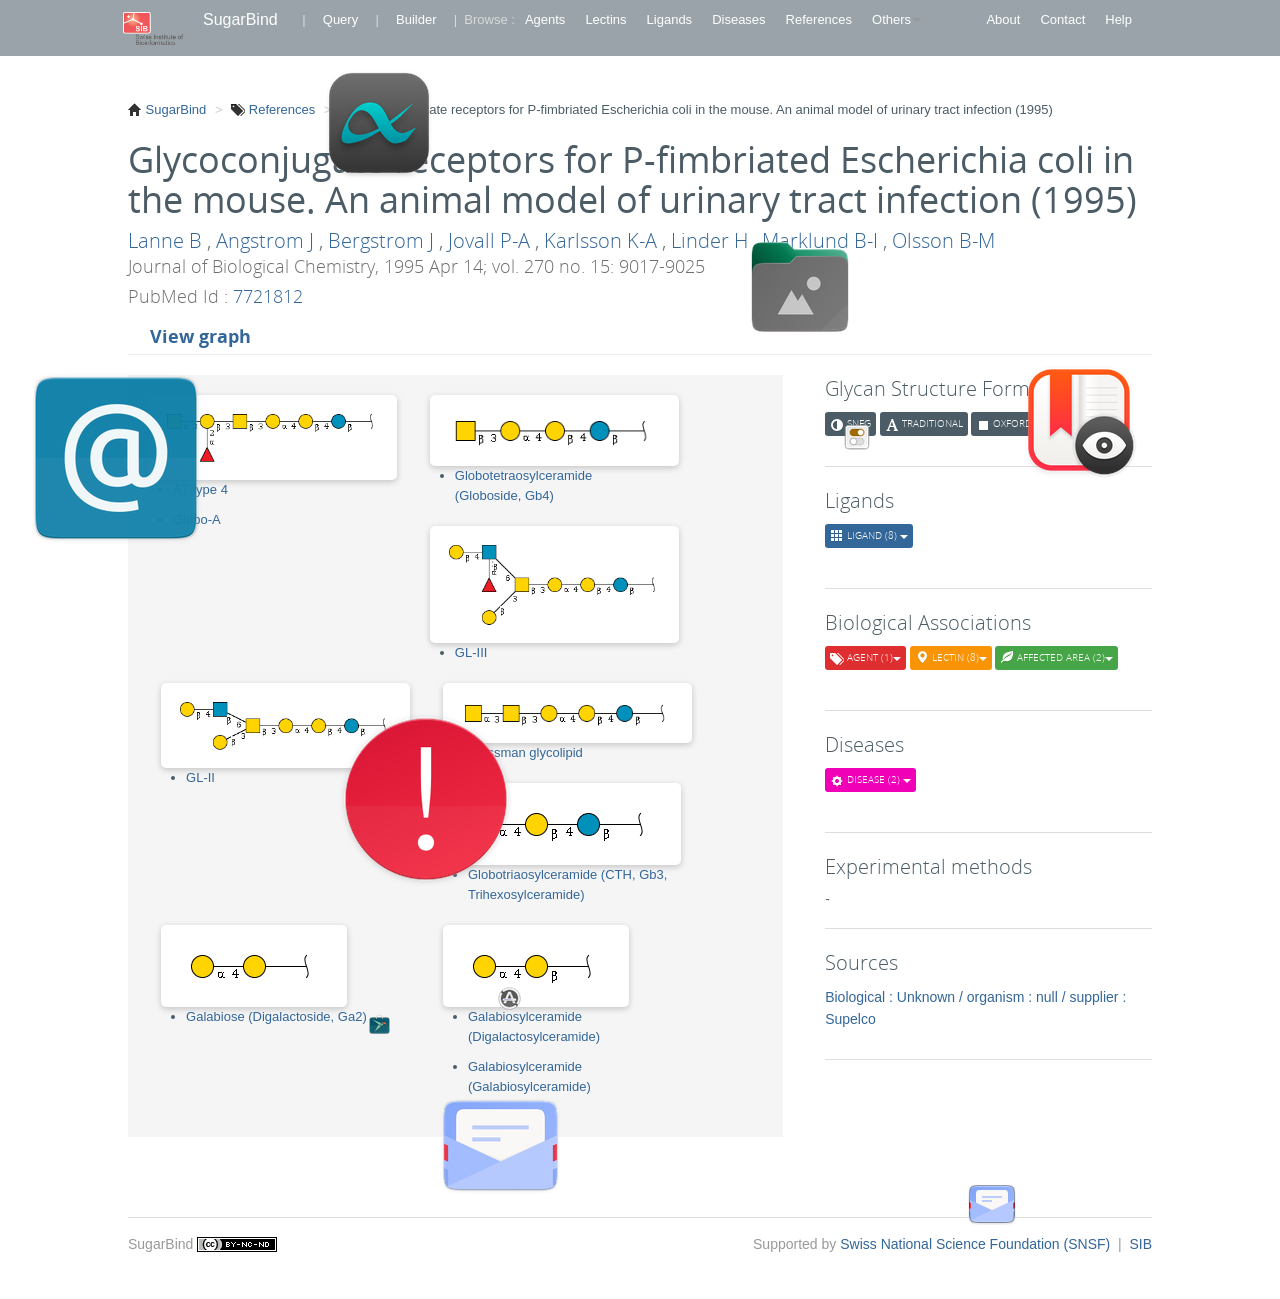 The width and height of the screenshot is (1280, 1299). Describe the element at coordinates (800, 287) in the screenshot. I see `open your pictures folder` at that location.